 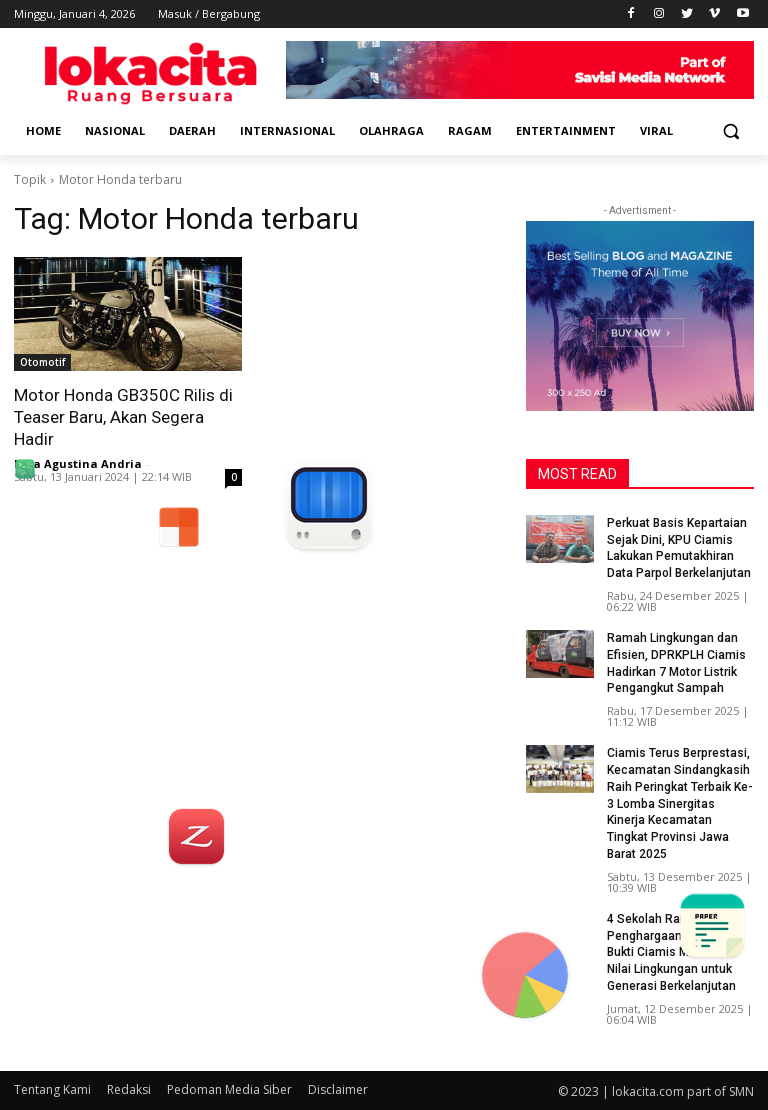 I want to click on open zeal offline documentation browser, so click(x=196, y=836).